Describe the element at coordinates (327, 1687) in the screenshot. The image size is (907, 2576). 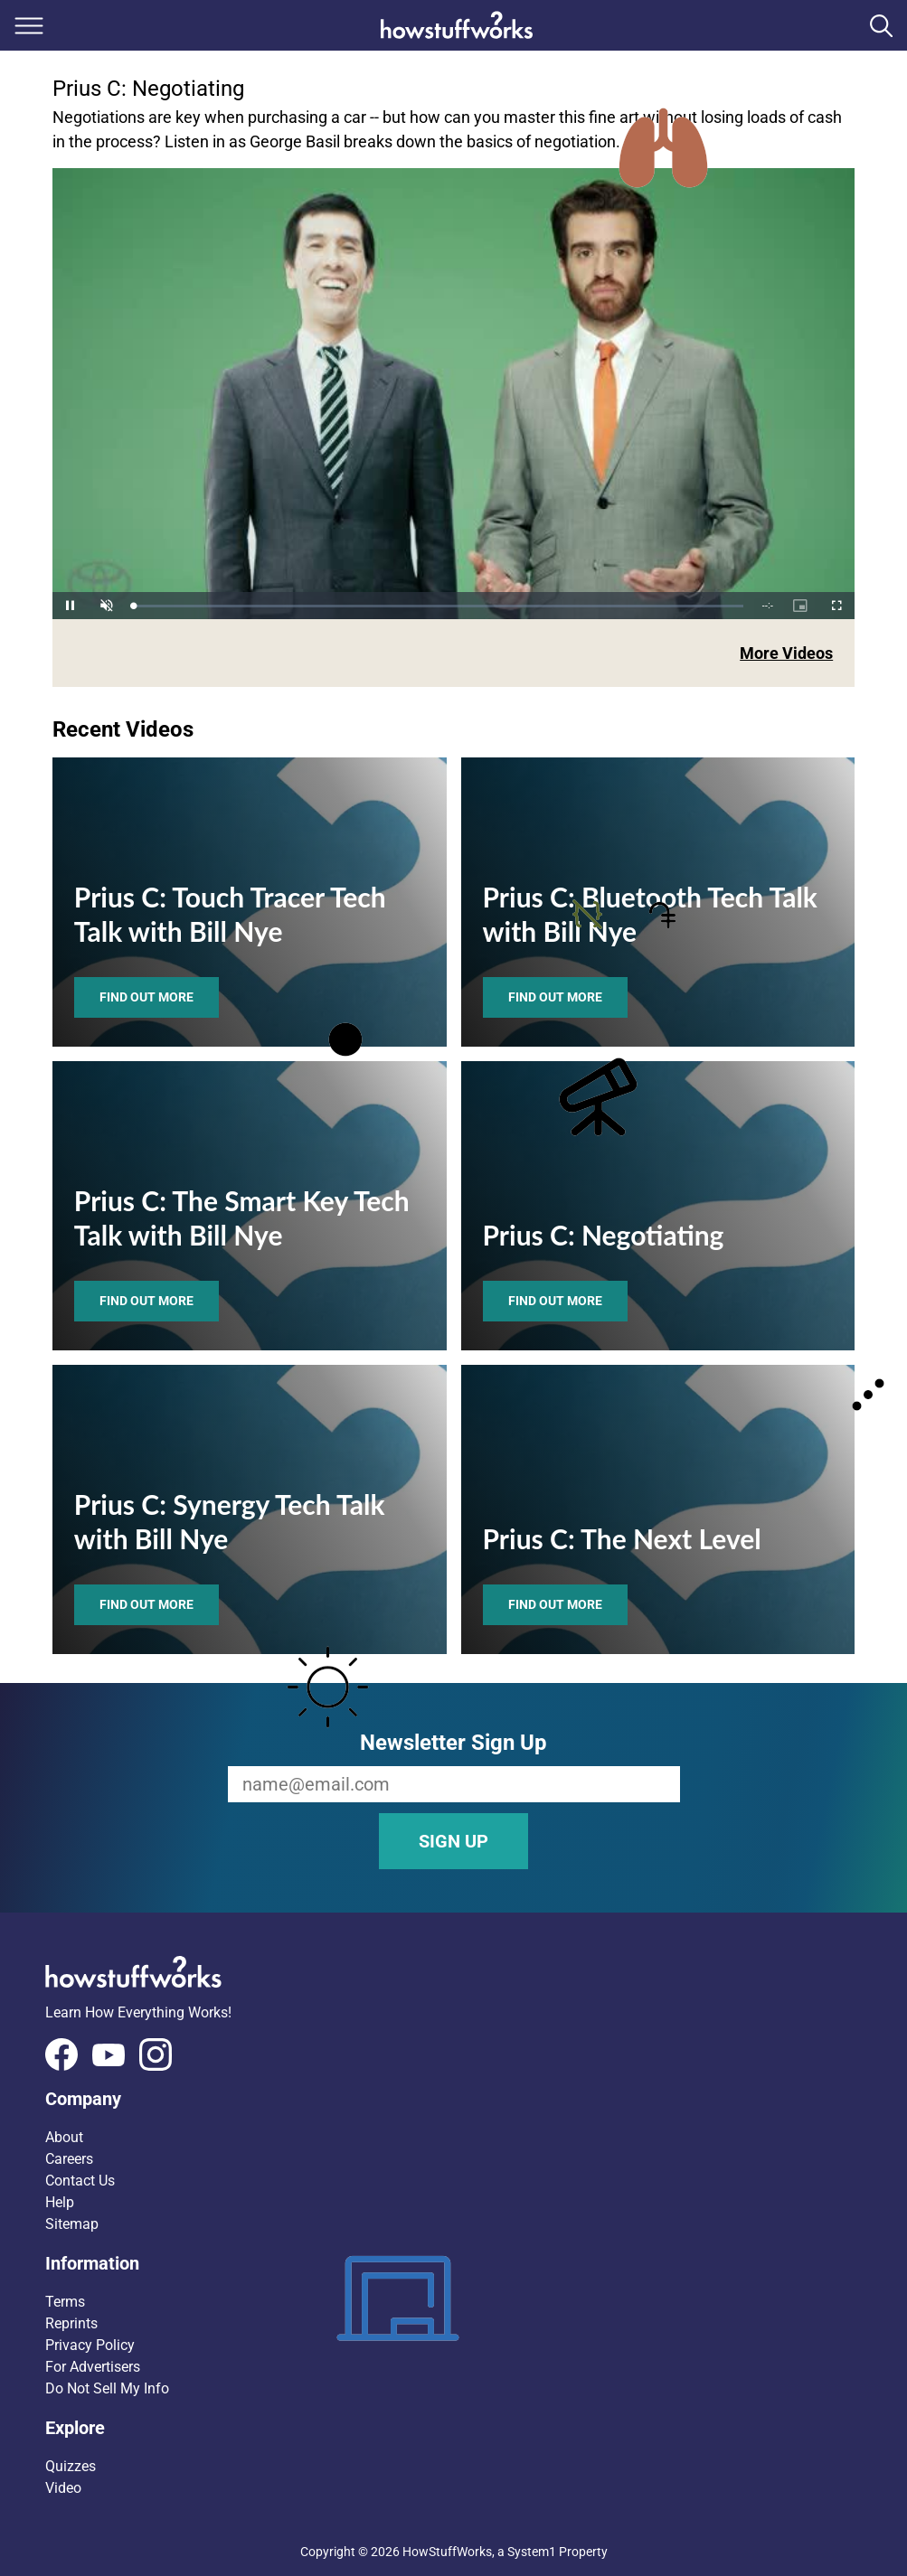
I see `switch to light mode` at that location.